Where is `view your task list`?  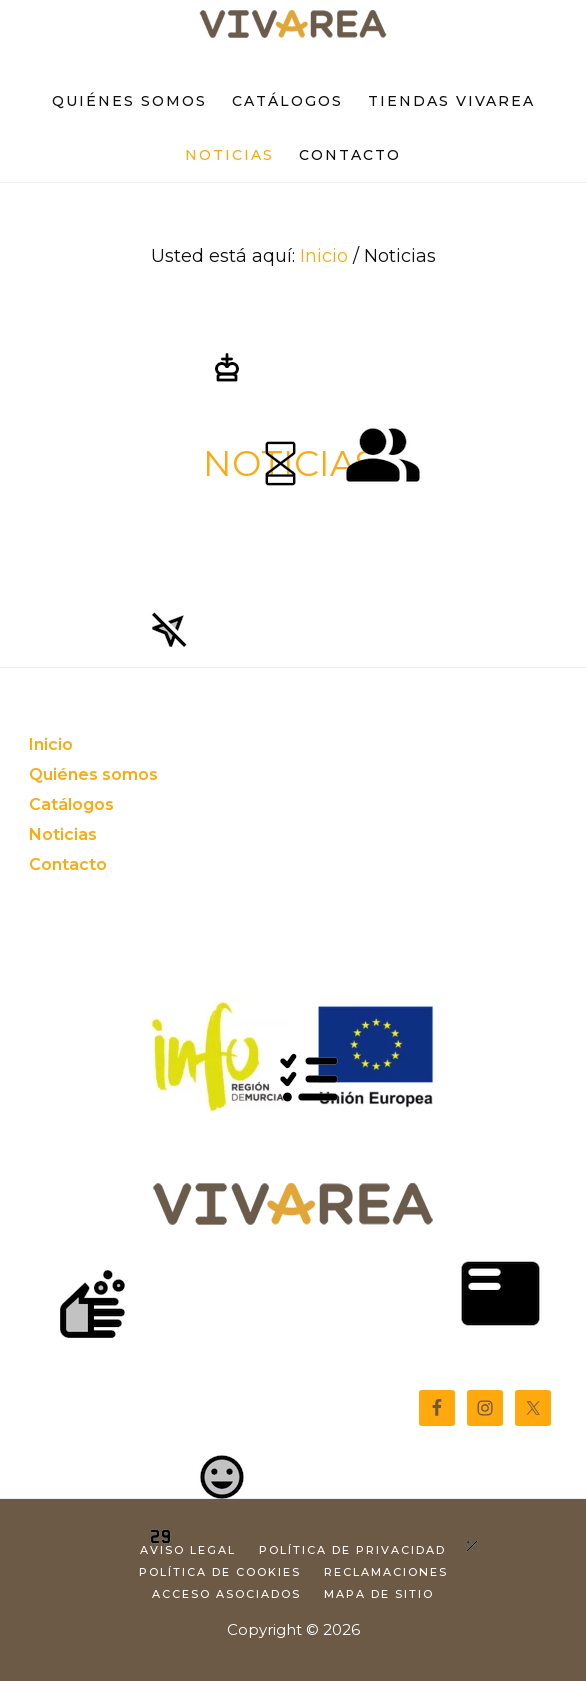 view your task list is located at coordinates (309, 1079).